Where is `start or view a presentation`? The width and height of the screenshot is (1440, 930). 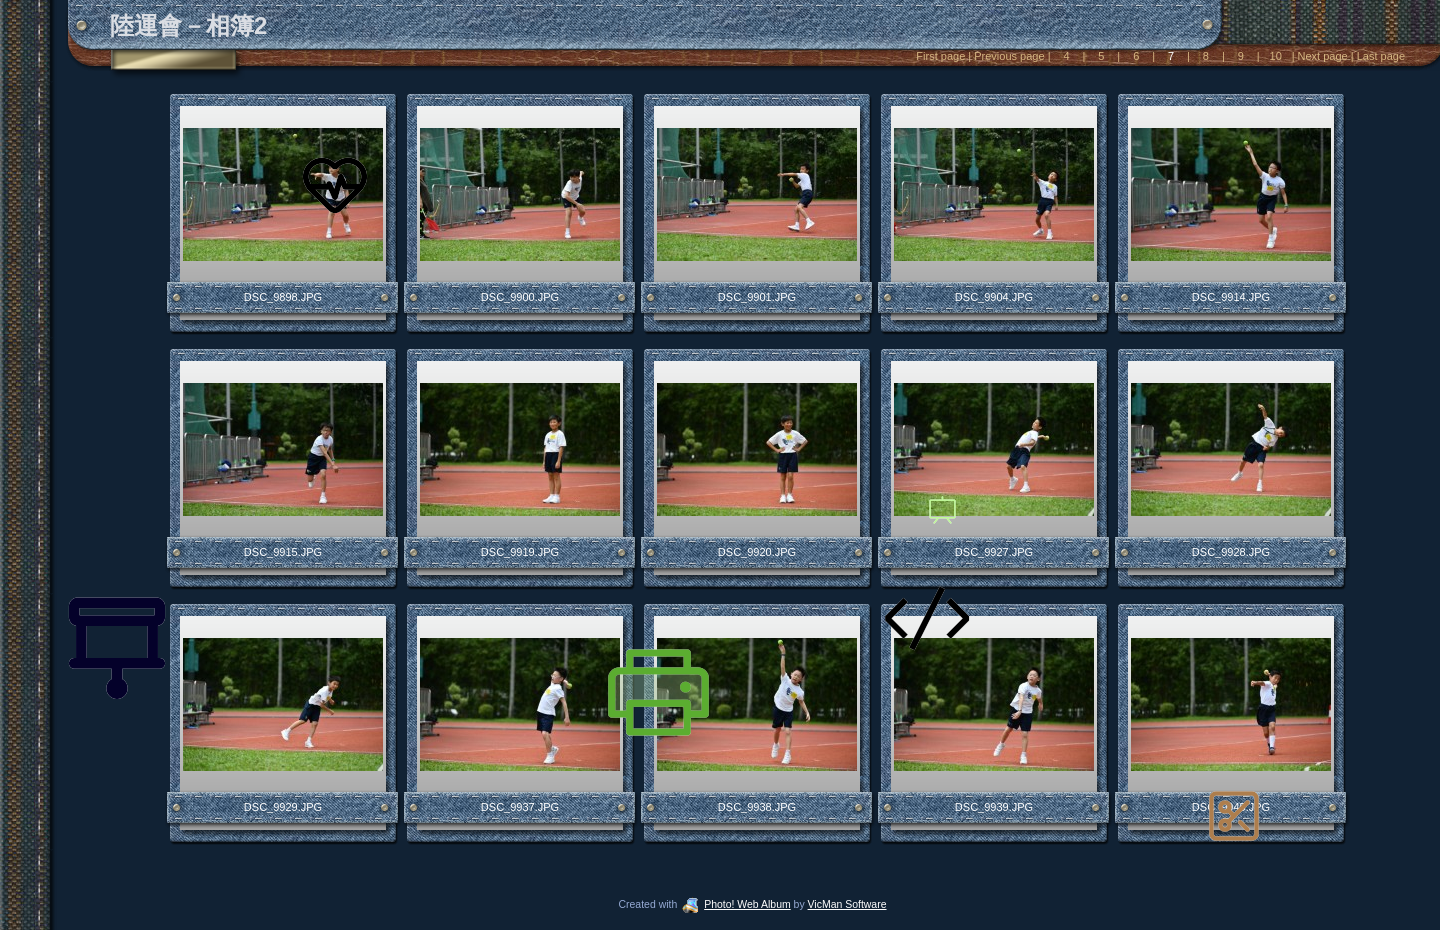
start or view a presentation is located at coordinates (942, 510).